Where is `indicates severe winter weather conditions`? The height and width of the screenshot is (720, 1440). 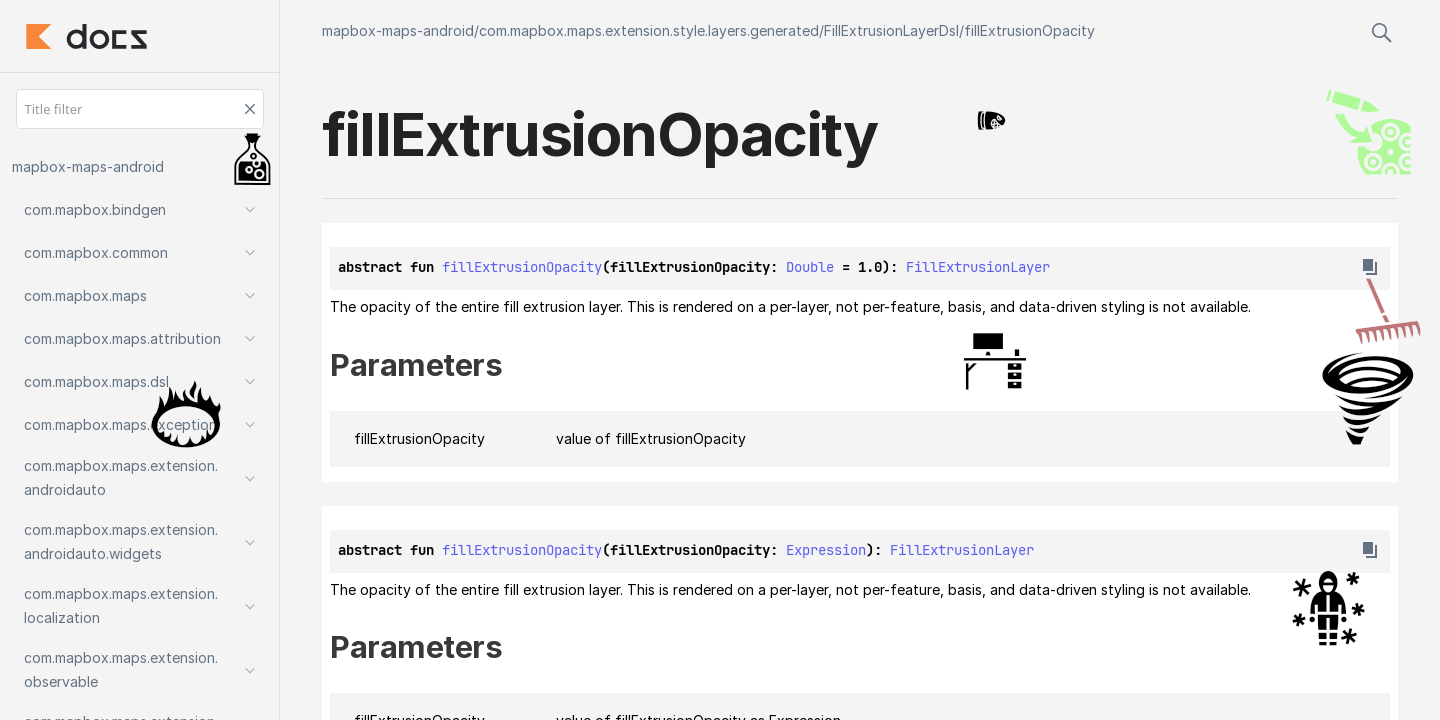
indicates severe winter weather conditions is located at coordinates (1328, 608).